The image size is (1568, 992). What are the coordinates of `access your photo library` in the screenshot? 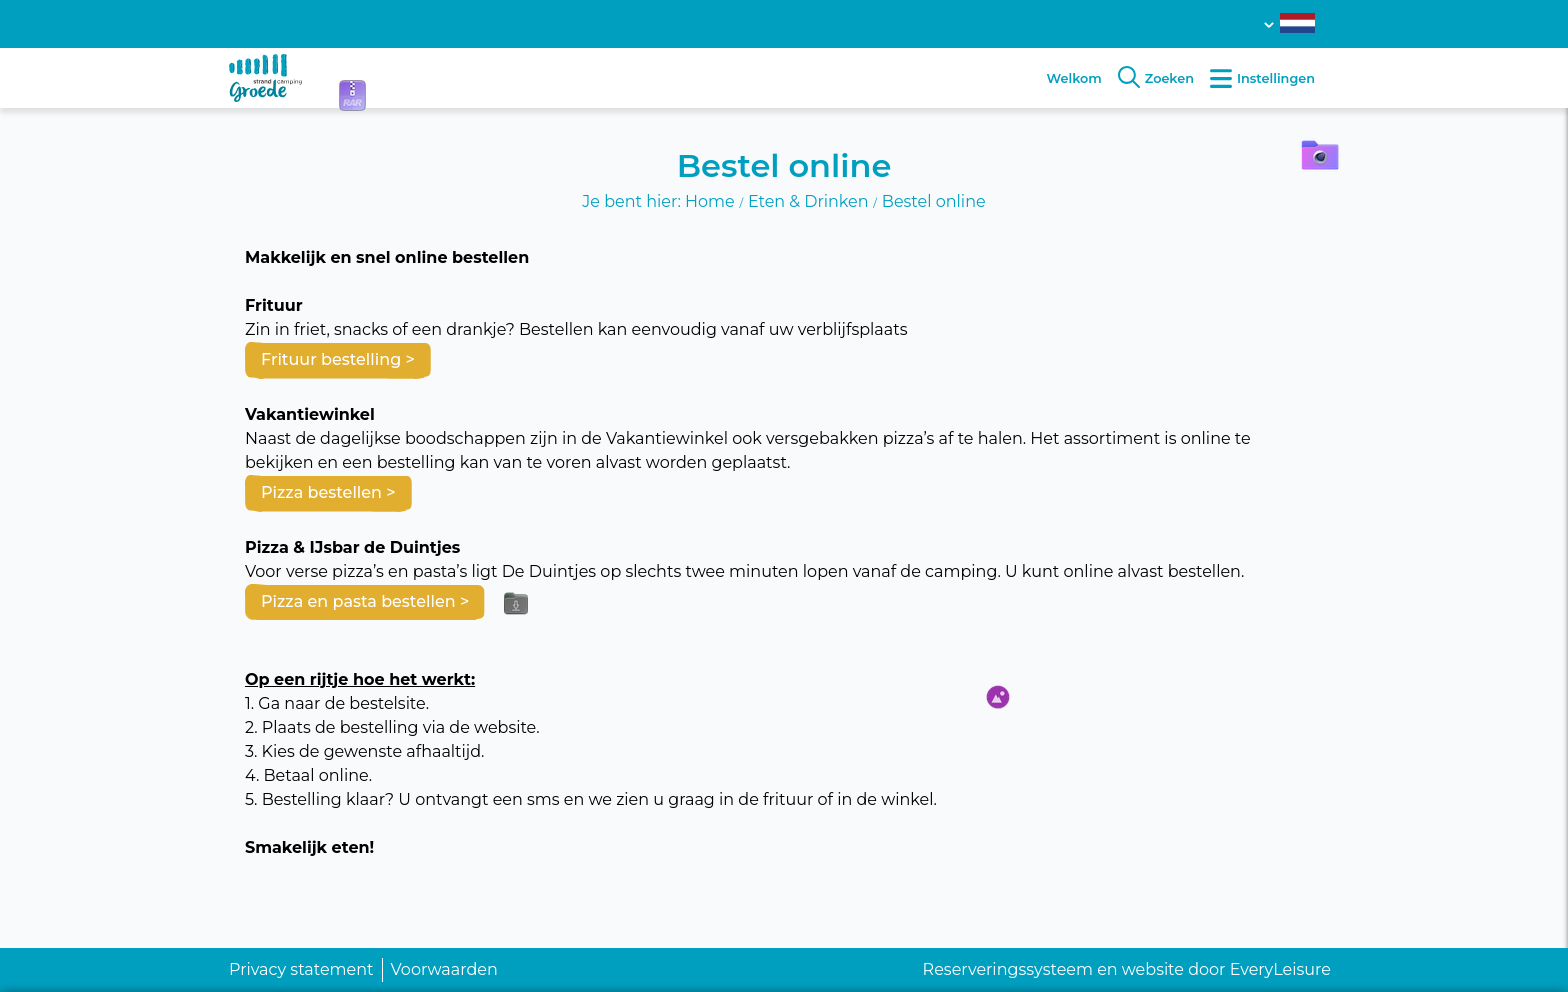 It's located at (998, 697).